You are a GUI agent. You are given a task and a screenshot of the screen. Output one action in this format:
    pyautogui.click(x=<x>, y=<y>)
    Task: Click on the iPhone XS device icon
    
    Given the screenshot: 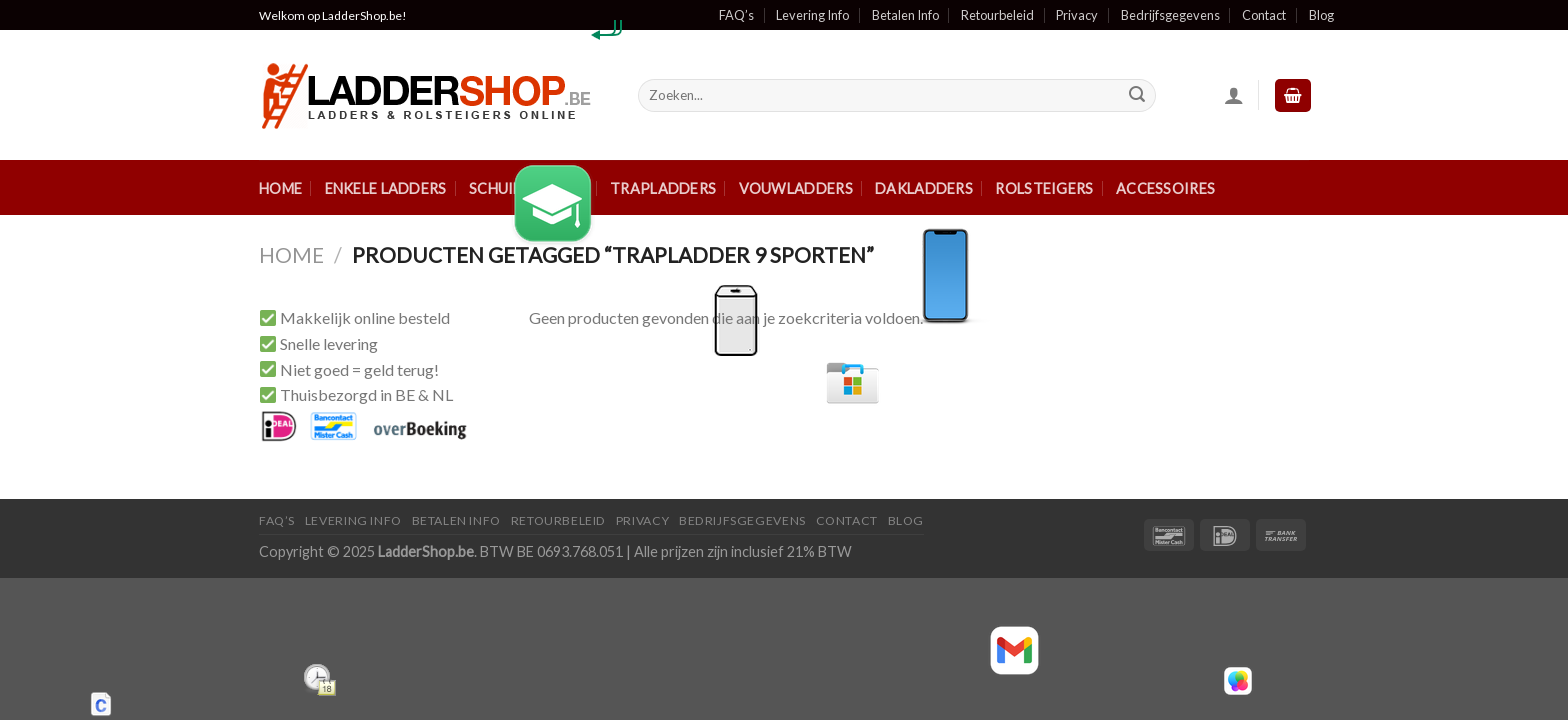 What is the action you would take?
    pyautogui.click(x=945, y=276)
    